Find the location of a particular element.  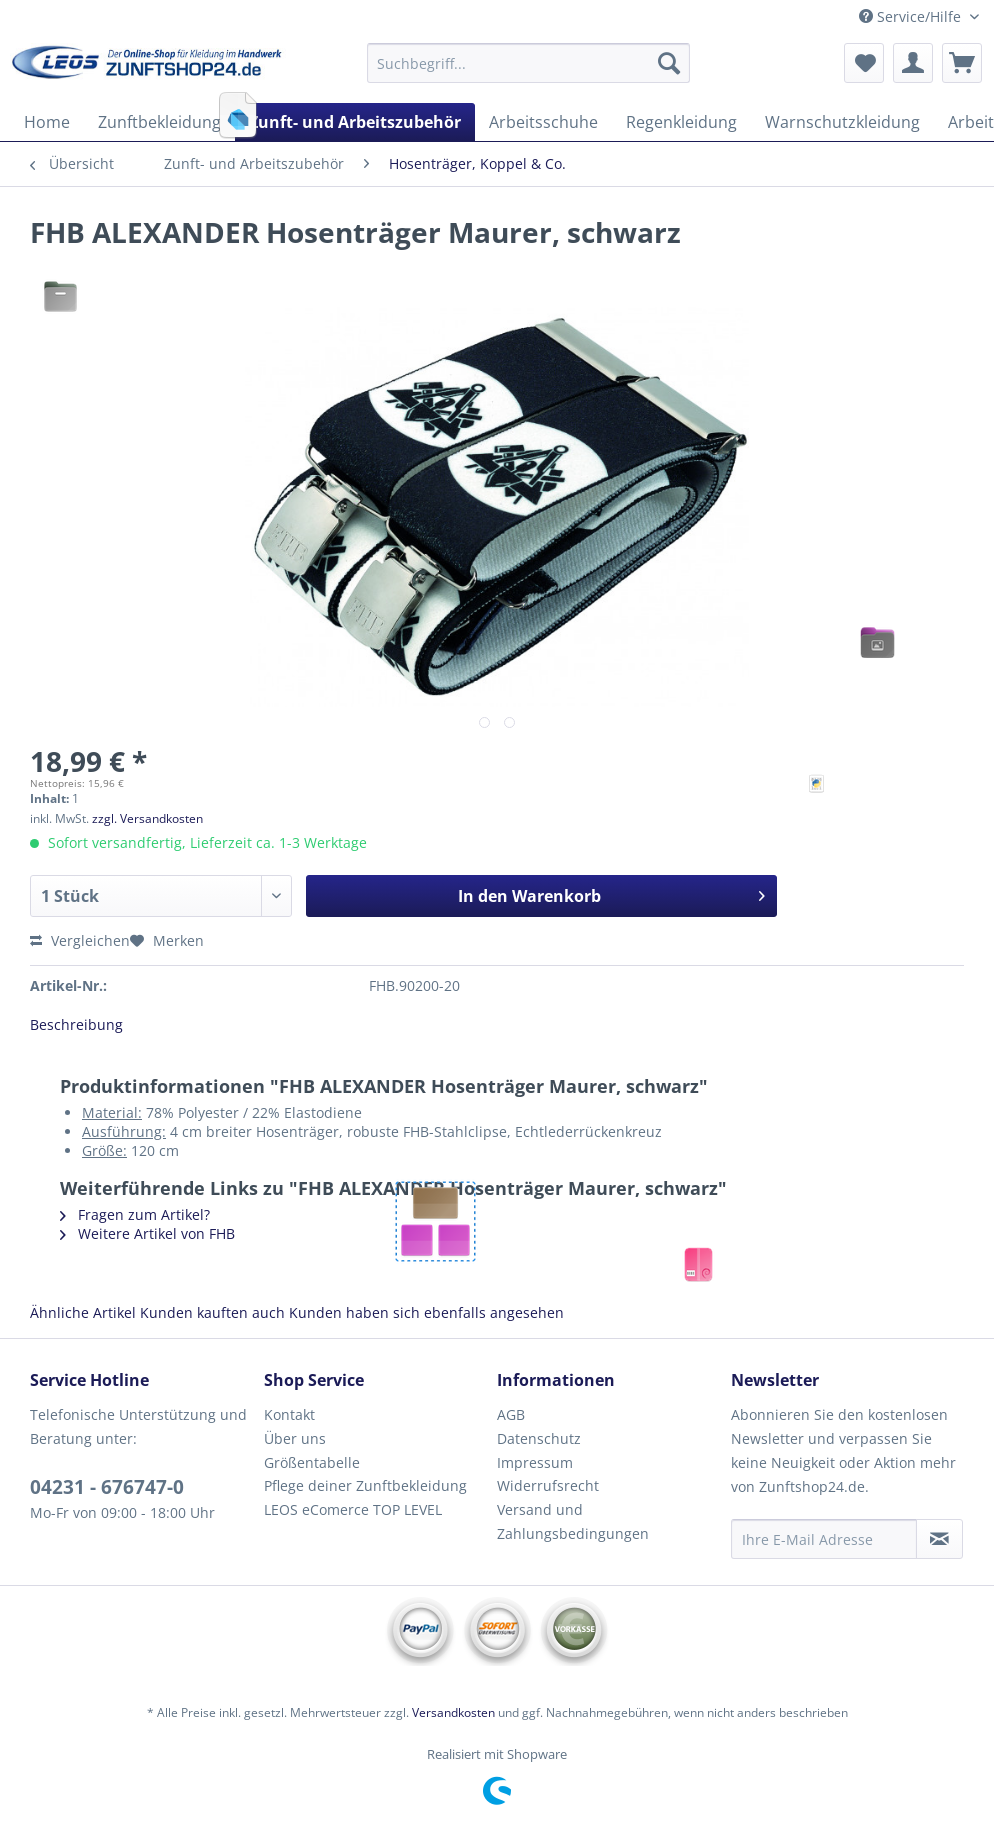

select all items in the current view is located at coordinates (435, 1221).